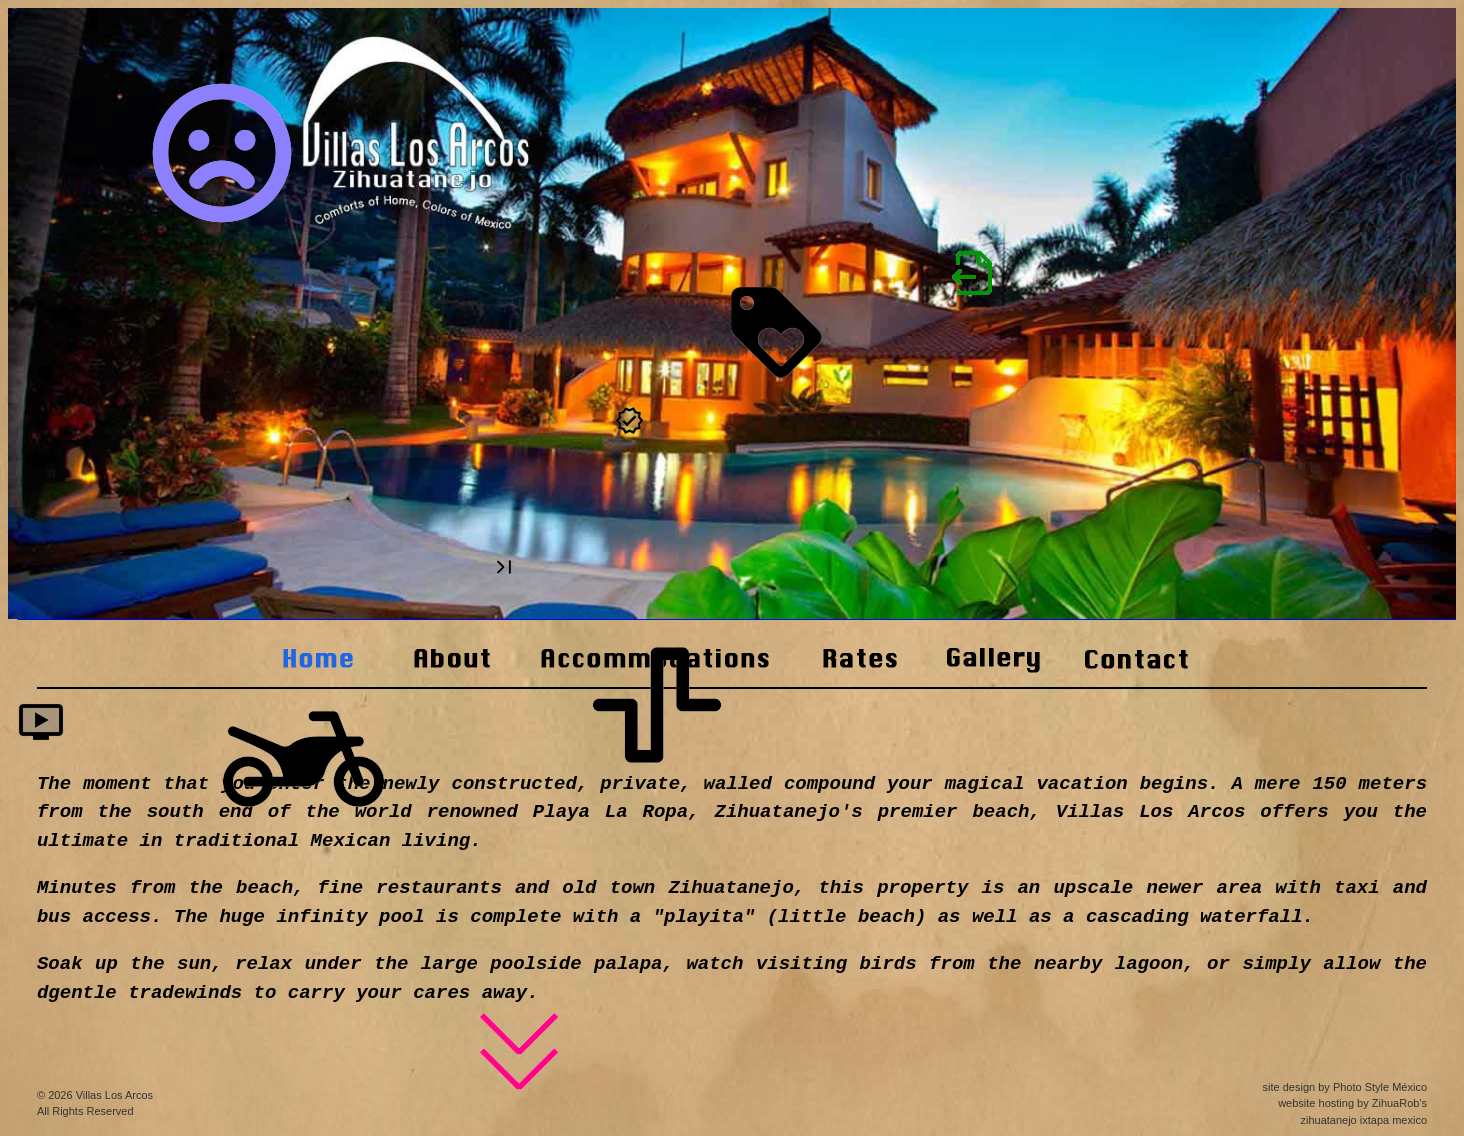  Describe the element at coordinates (303, 761) in the screenshot. I see `select motorcycle as vehicle type` at that location.